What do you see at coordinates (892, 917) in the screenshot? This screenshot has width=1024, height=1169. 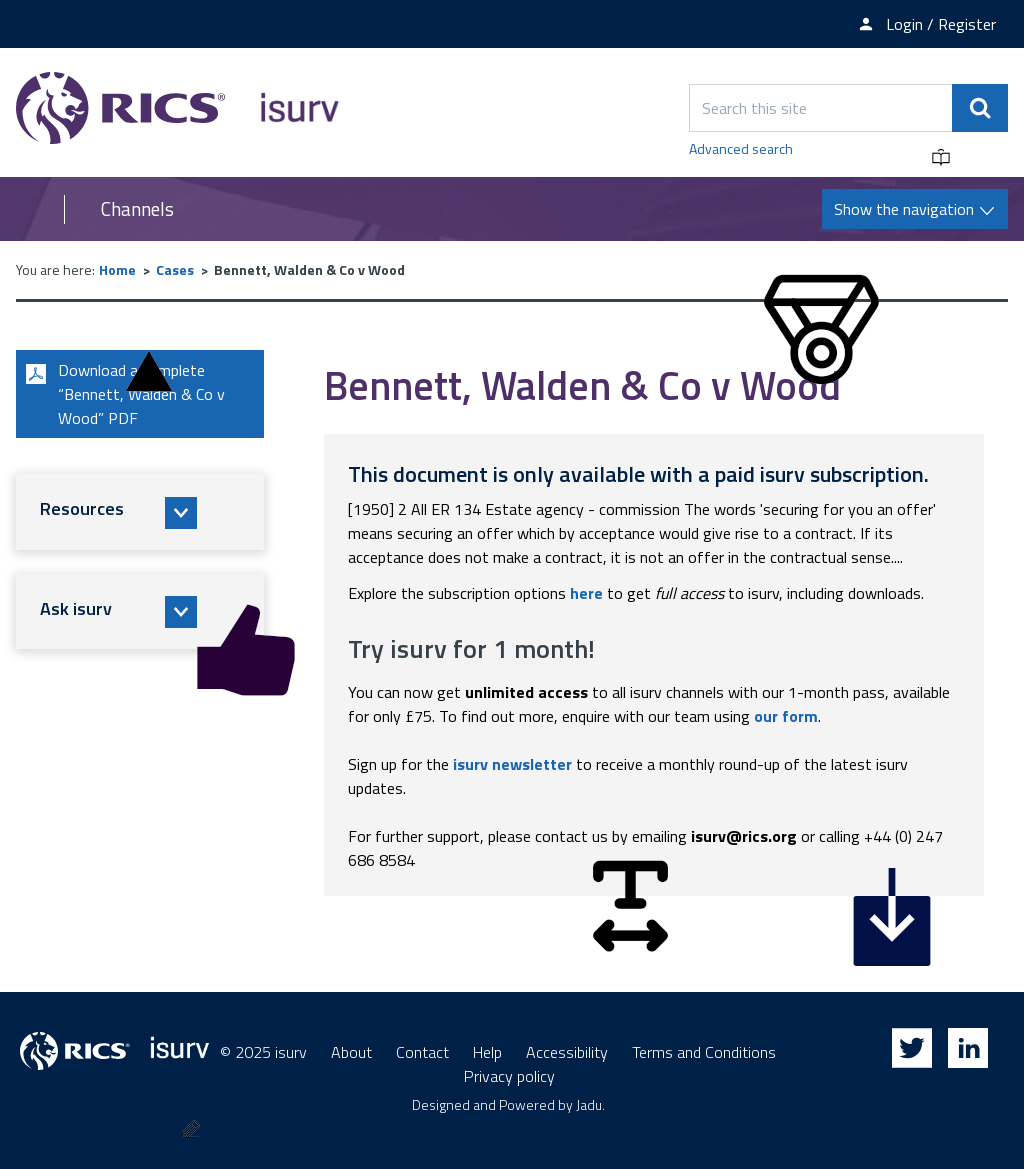 I see `download a file to your device` at bounding box center [892, 917].